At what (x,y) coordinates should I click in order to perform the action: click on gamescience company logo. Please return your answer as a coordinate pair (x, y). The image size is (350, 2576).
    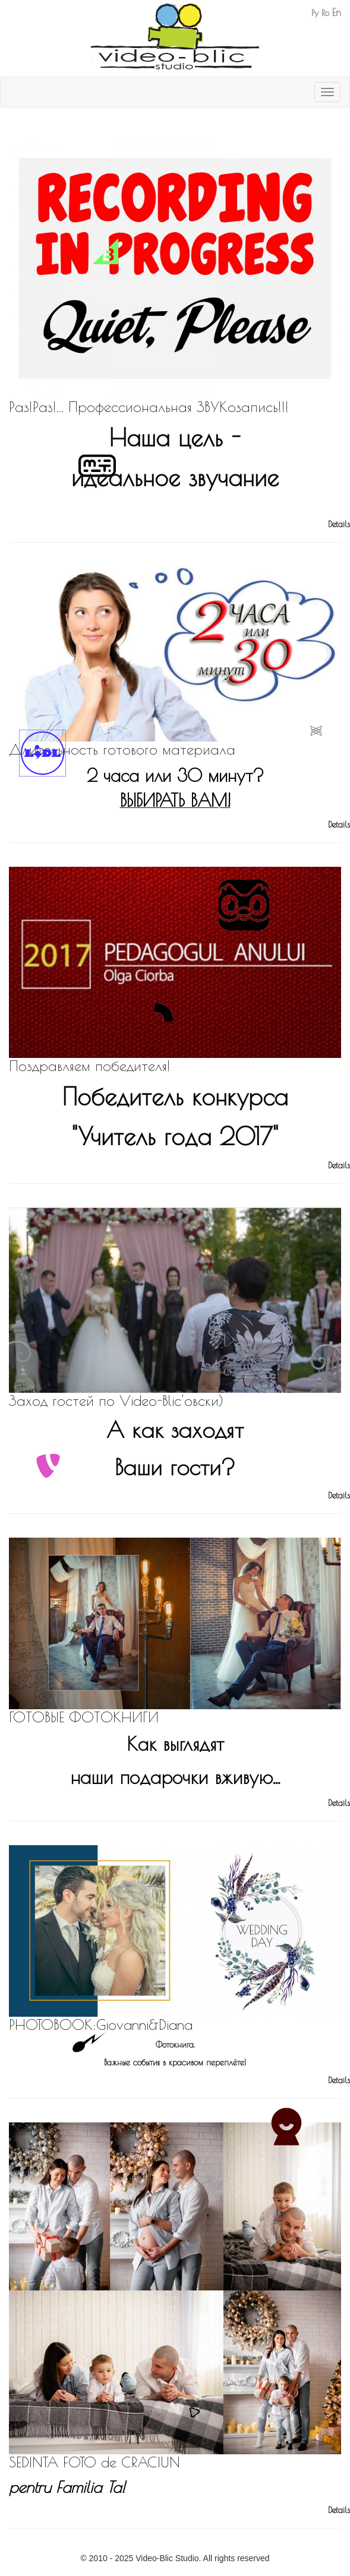
    Looking at the image, I should click on (89, 2042).